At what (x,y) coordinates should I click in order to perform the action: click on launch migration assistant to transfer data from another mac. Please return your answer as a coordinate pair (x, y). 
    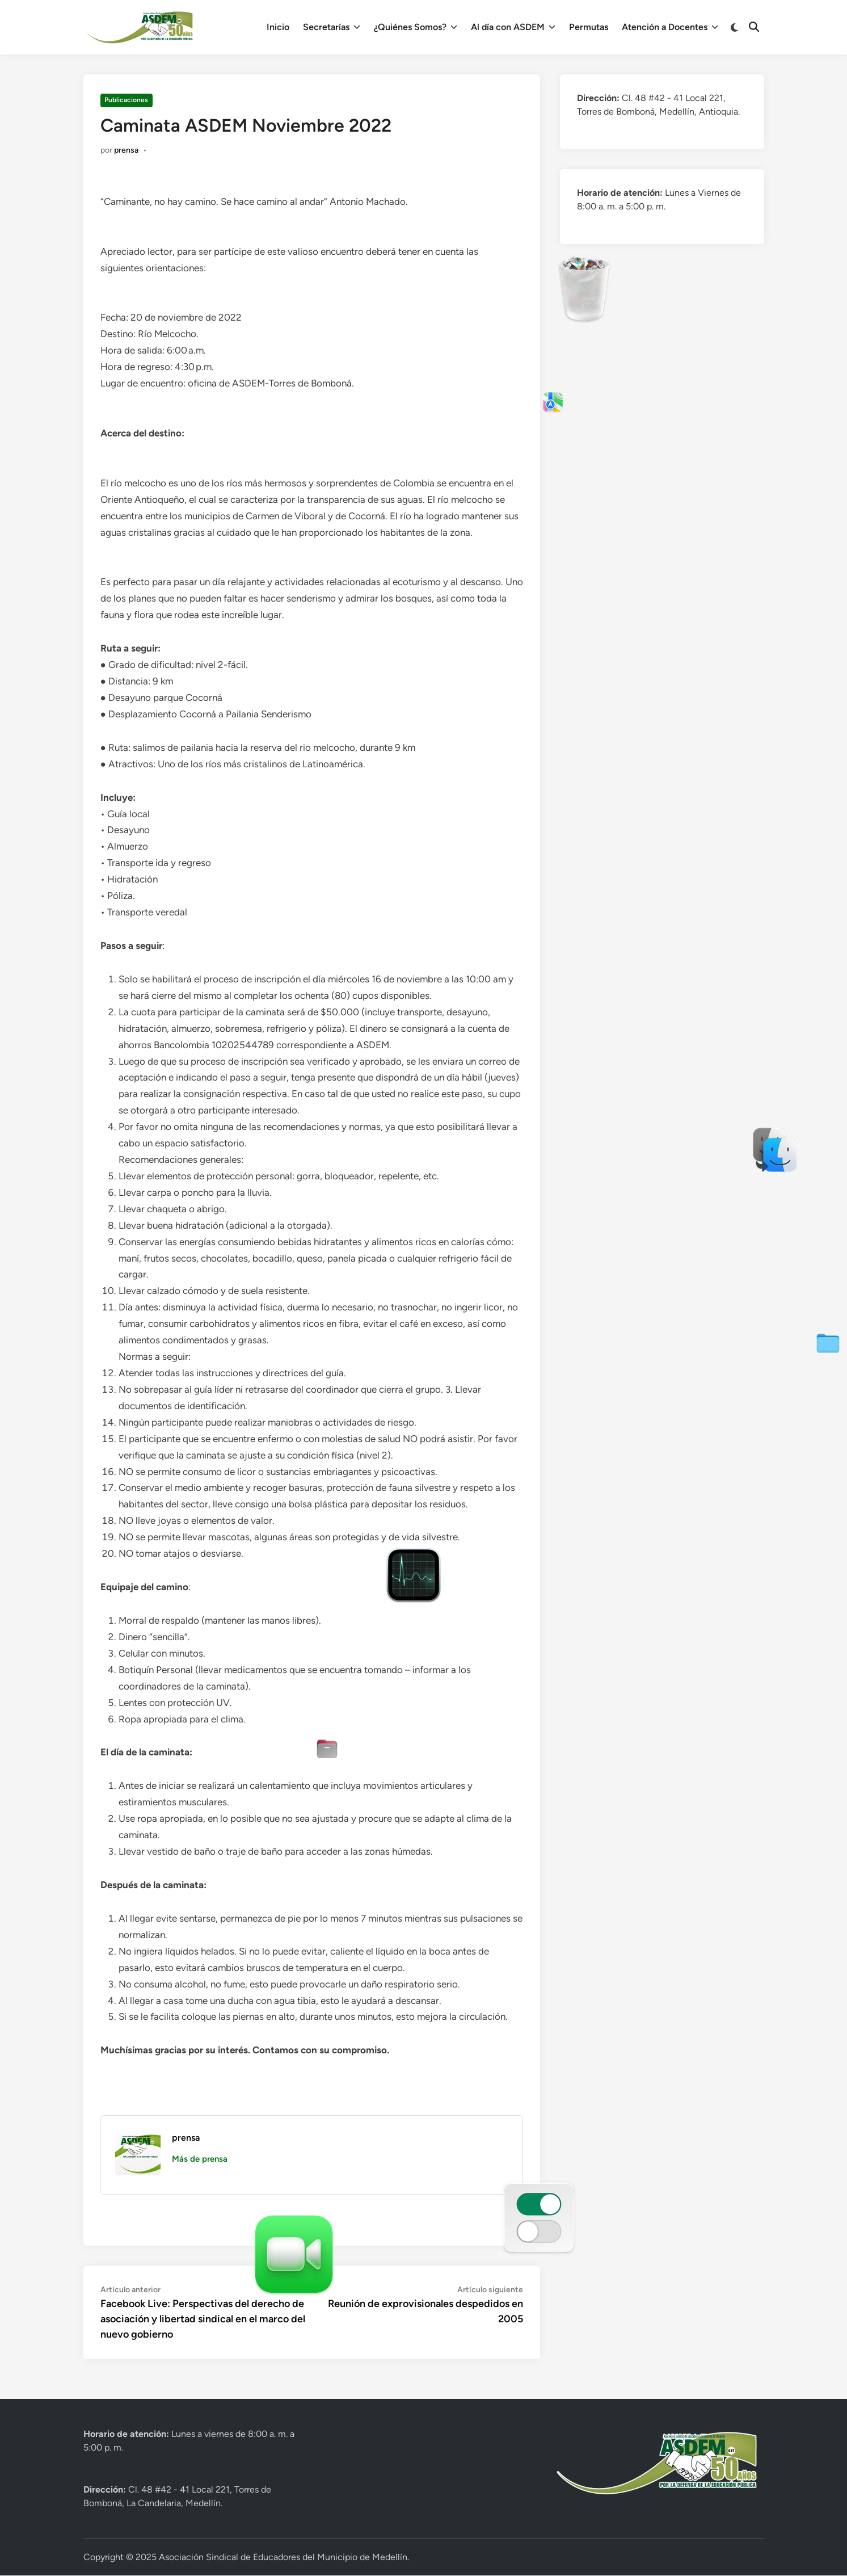
    Looking at the image, I should click on (775, 1150).